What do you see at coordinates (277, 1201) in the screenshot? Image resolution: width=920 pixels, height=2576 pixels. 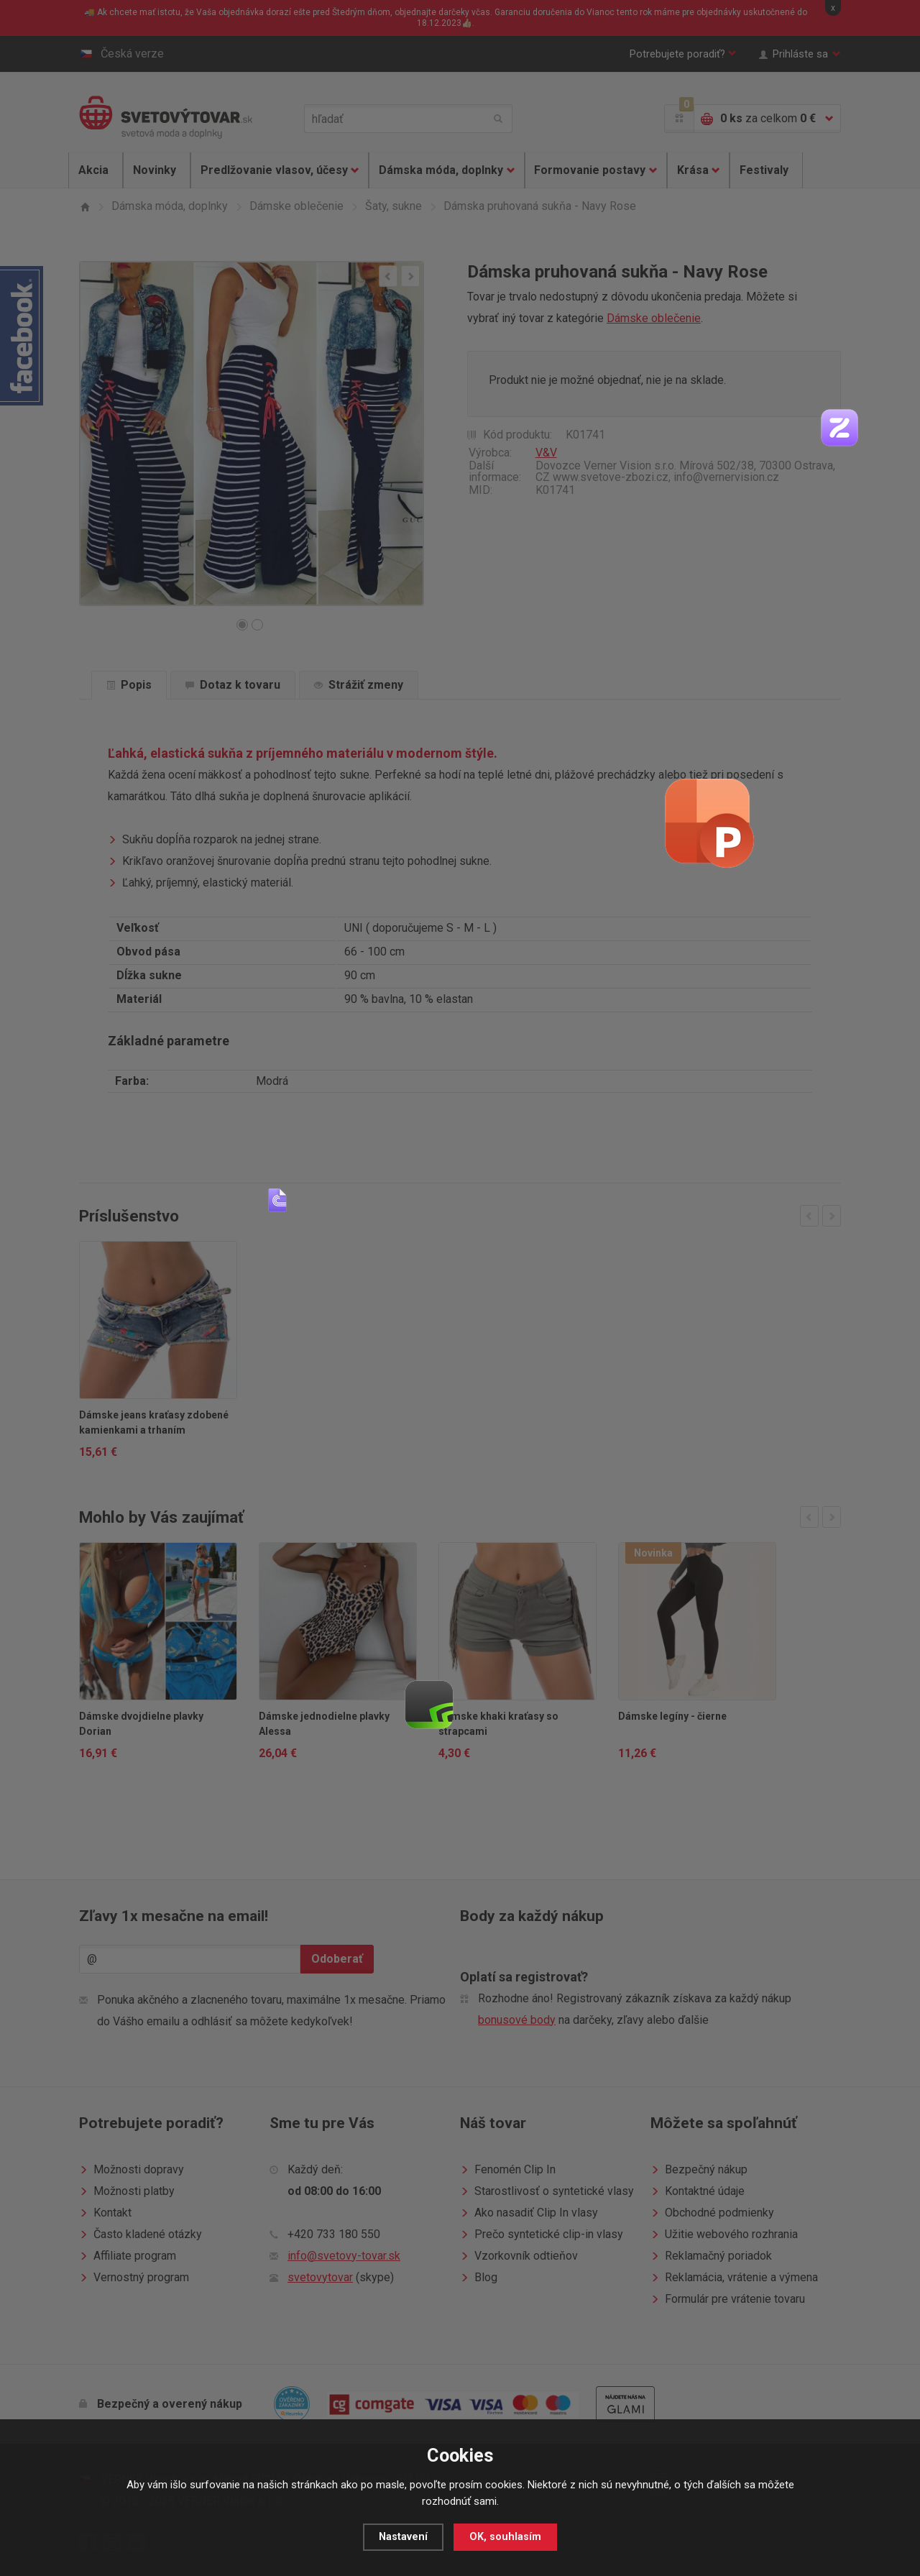 I see `a bittorrent torrent file` at bounding box center [277, 1201].